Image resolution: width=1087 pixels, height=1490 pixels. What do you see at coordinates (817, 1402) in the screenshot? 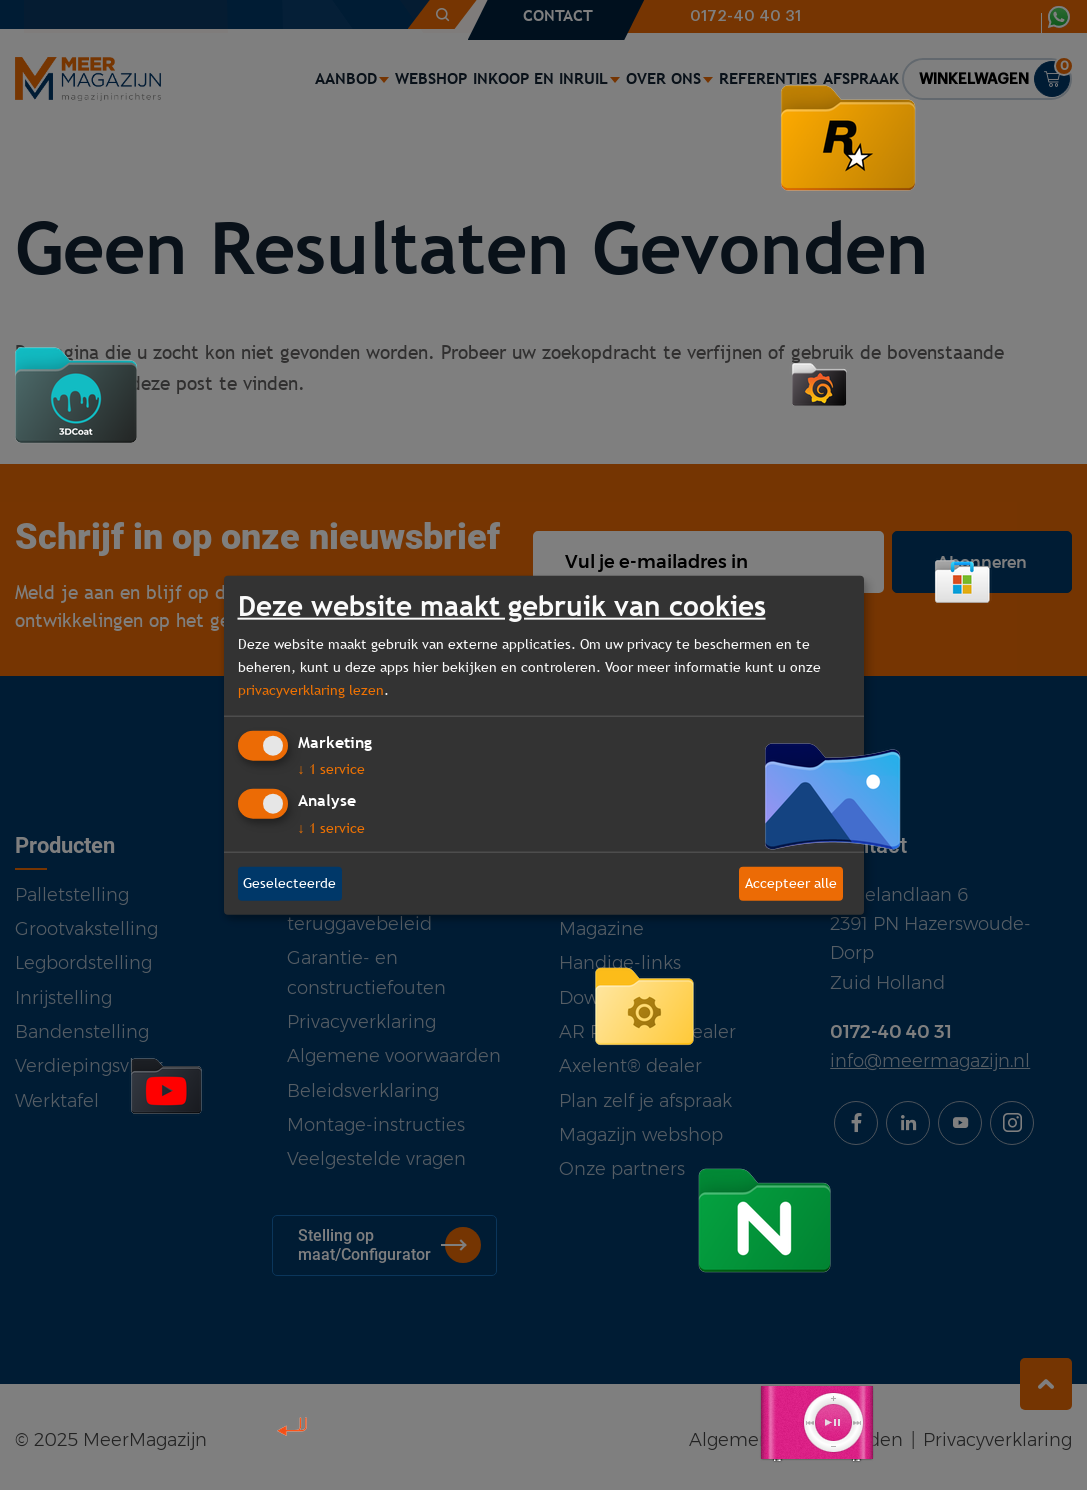
I see `iPod shuffle device connected` at bounding box center [817, 1402].